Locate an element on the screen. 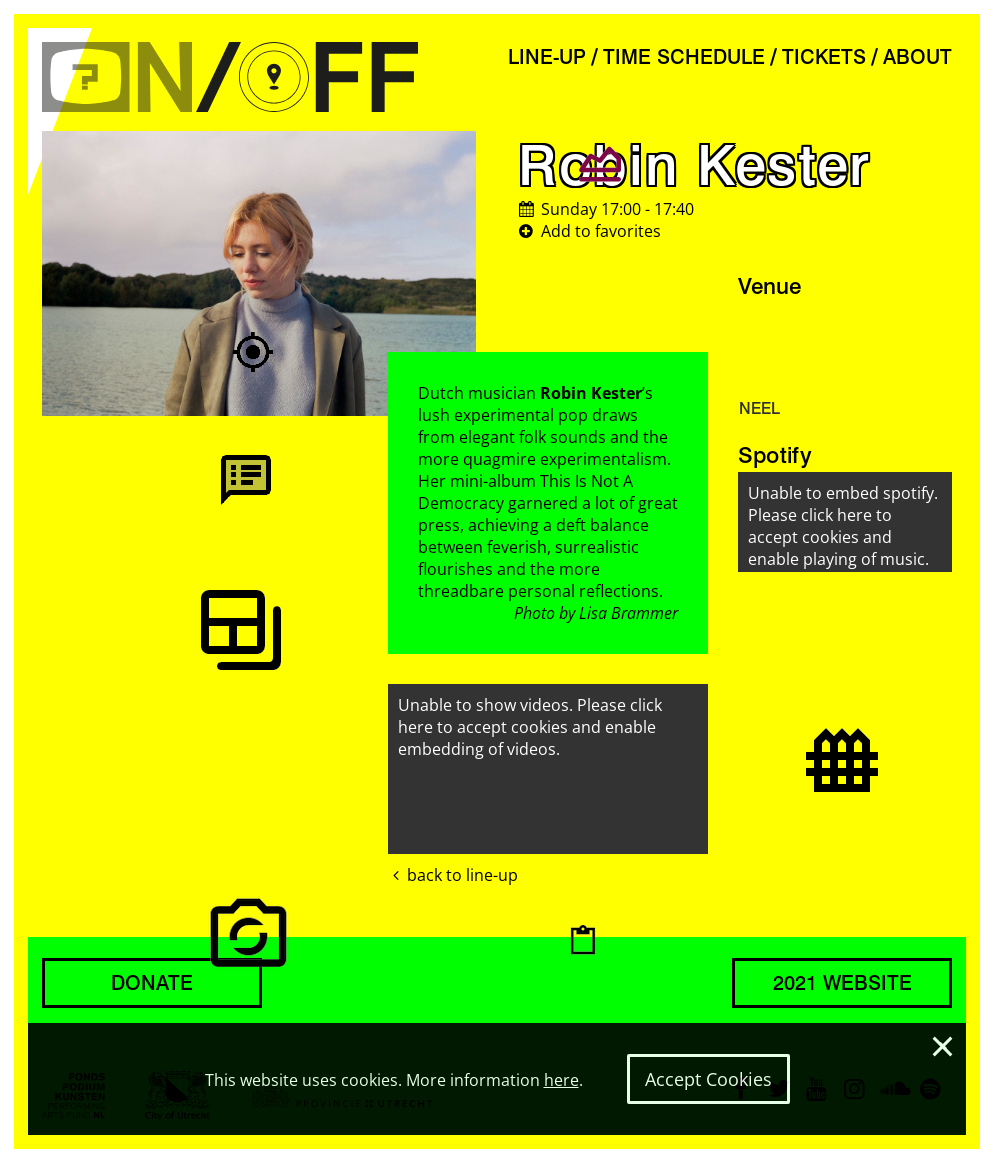  access fence or boundary settings is located at coordinates (842, 760).